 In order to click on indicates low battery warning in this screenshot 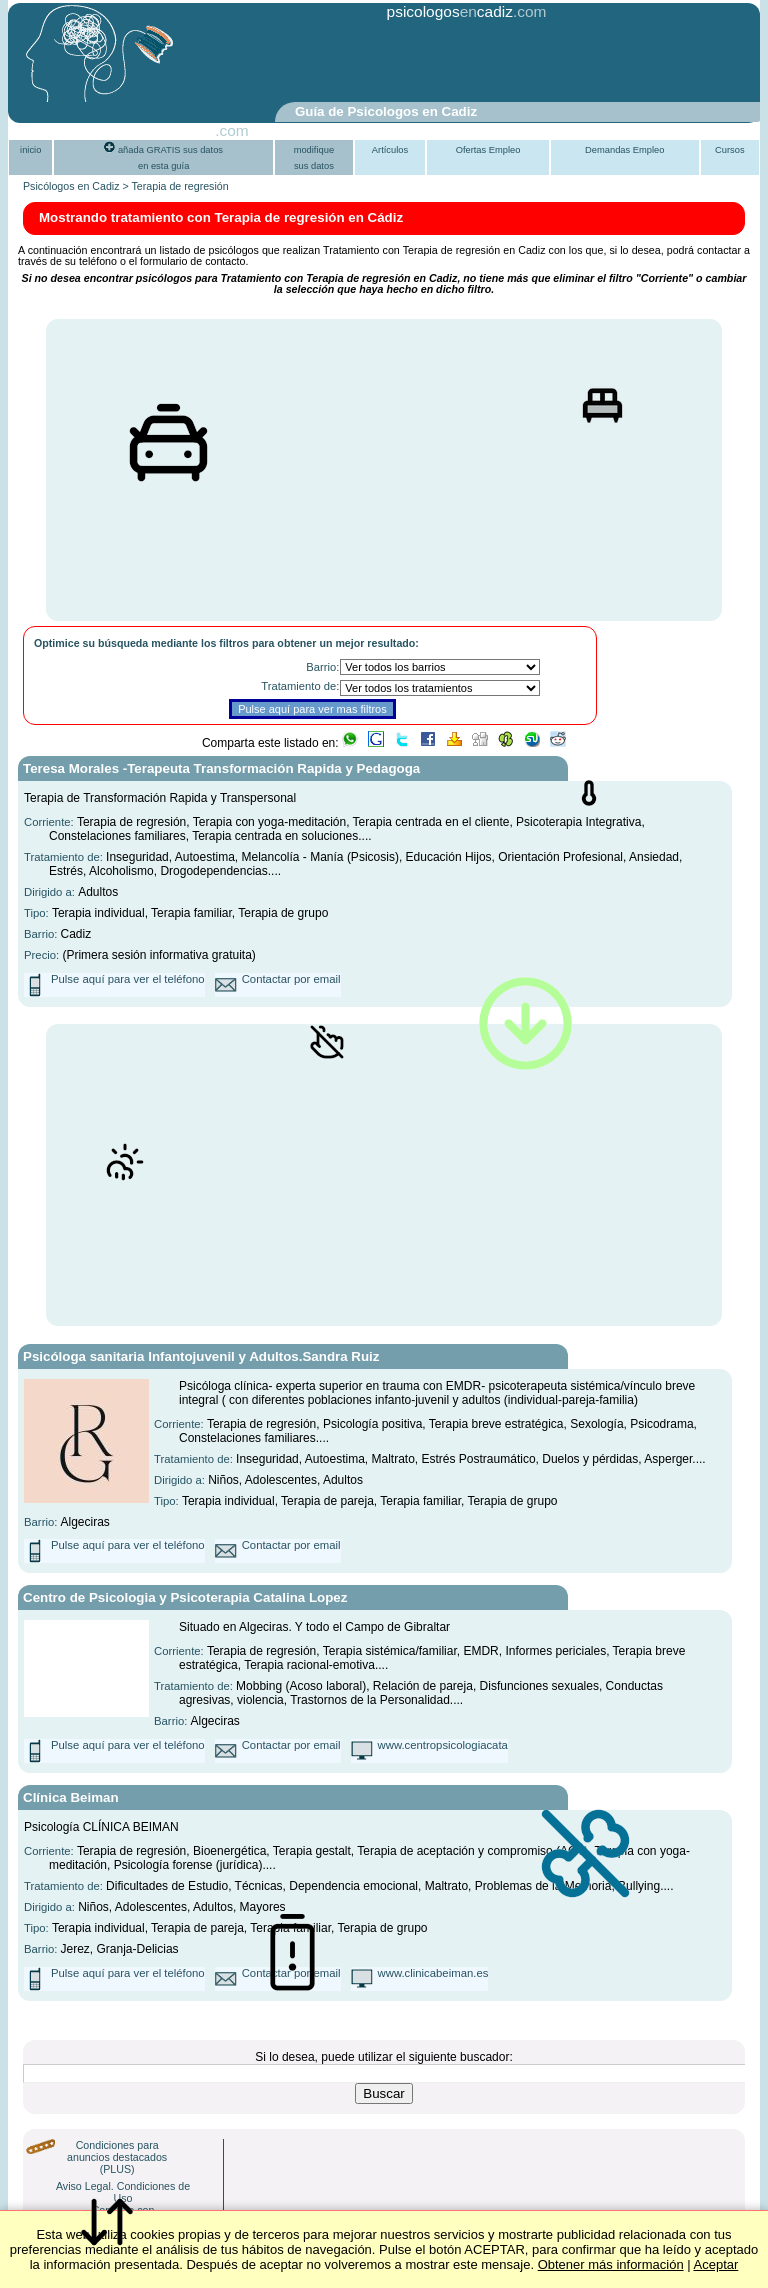, I will do `click(292, 1953)`.